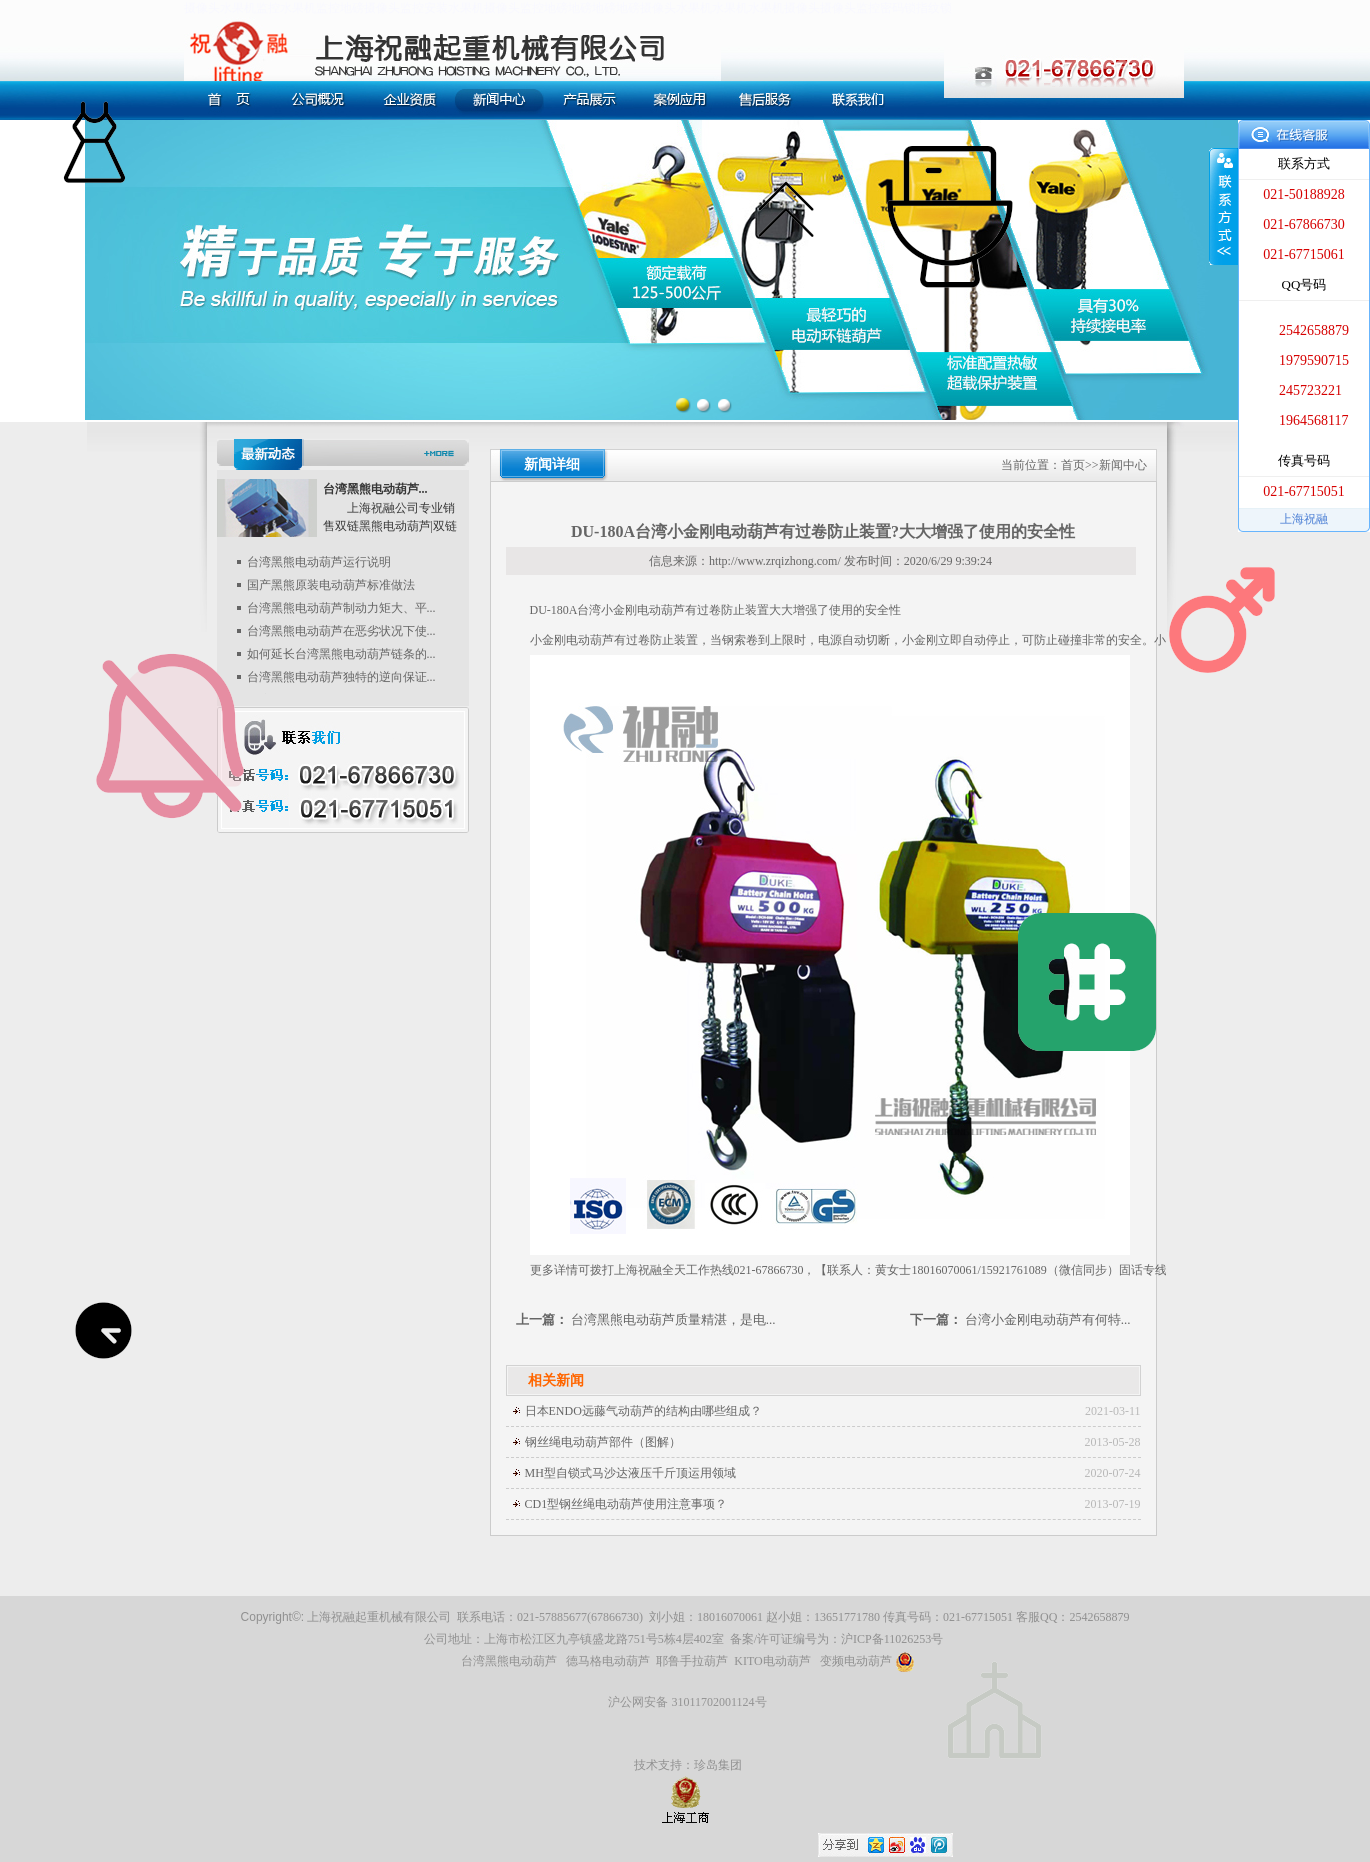 The height and width of the screenshot is (1862, 1370). What do you see at coordinates (1224, 618) in the screenshot?
I see `indicates transgender or non-binary gender identity option` at bounding box center [1224, 618].